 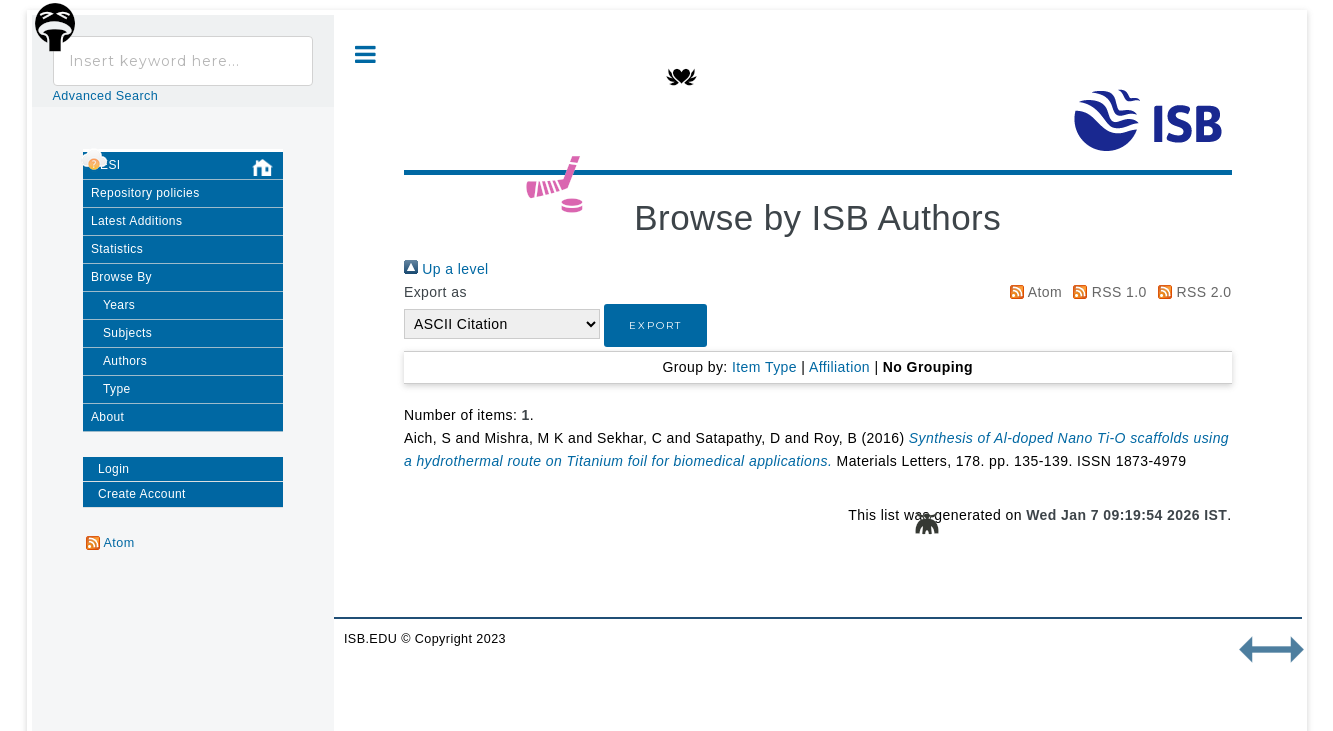 What do you see at coordinates (927, 523) in the screenshot?
I see `select brute character class` at bounding box center [927, 523].